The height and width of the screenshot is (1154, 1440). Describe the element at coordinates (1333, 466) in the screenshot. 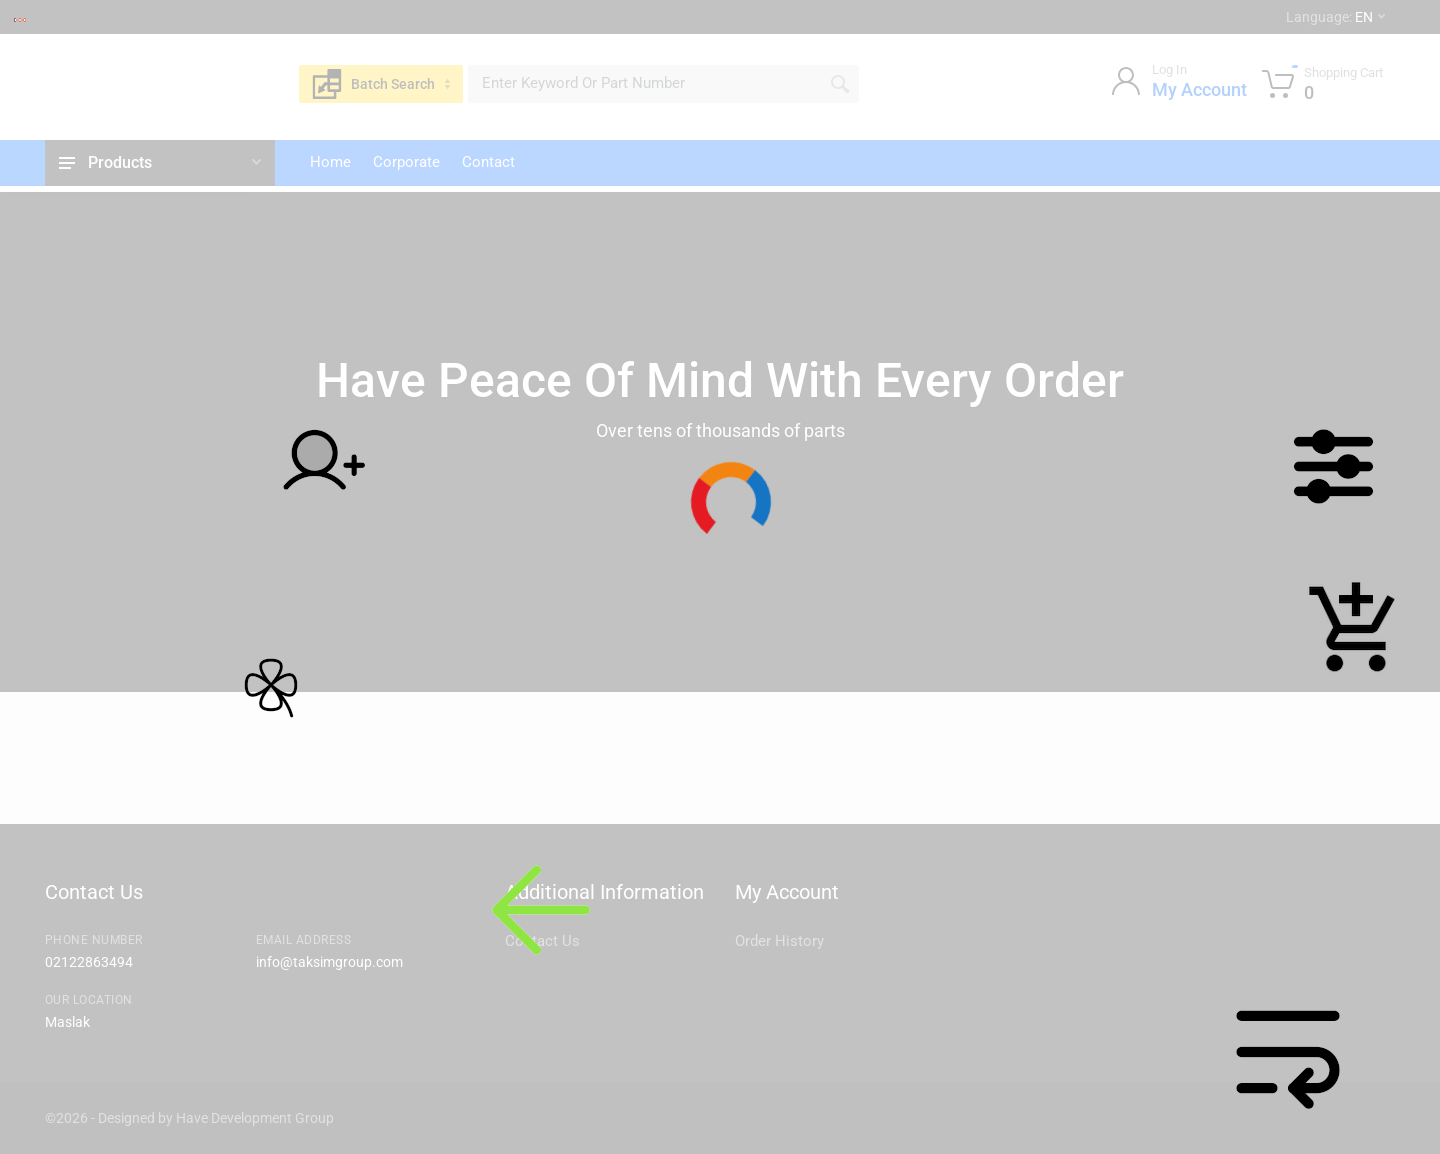

I see `adjust settings or preferences` at that location.